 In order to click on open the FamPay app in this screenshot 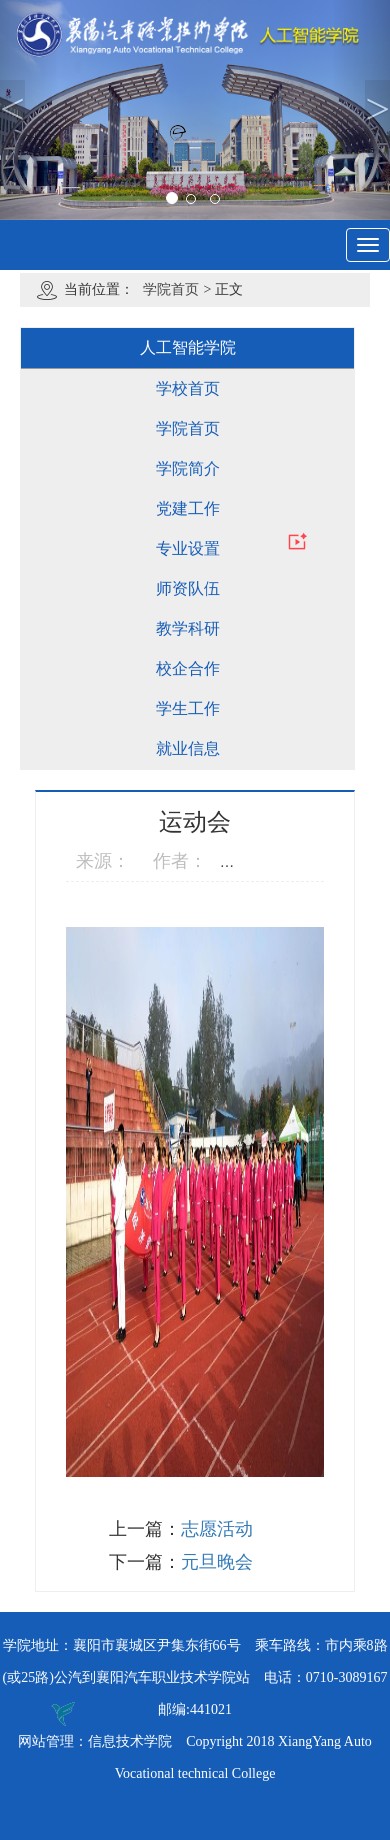, I will do `click(63, 1714)`.